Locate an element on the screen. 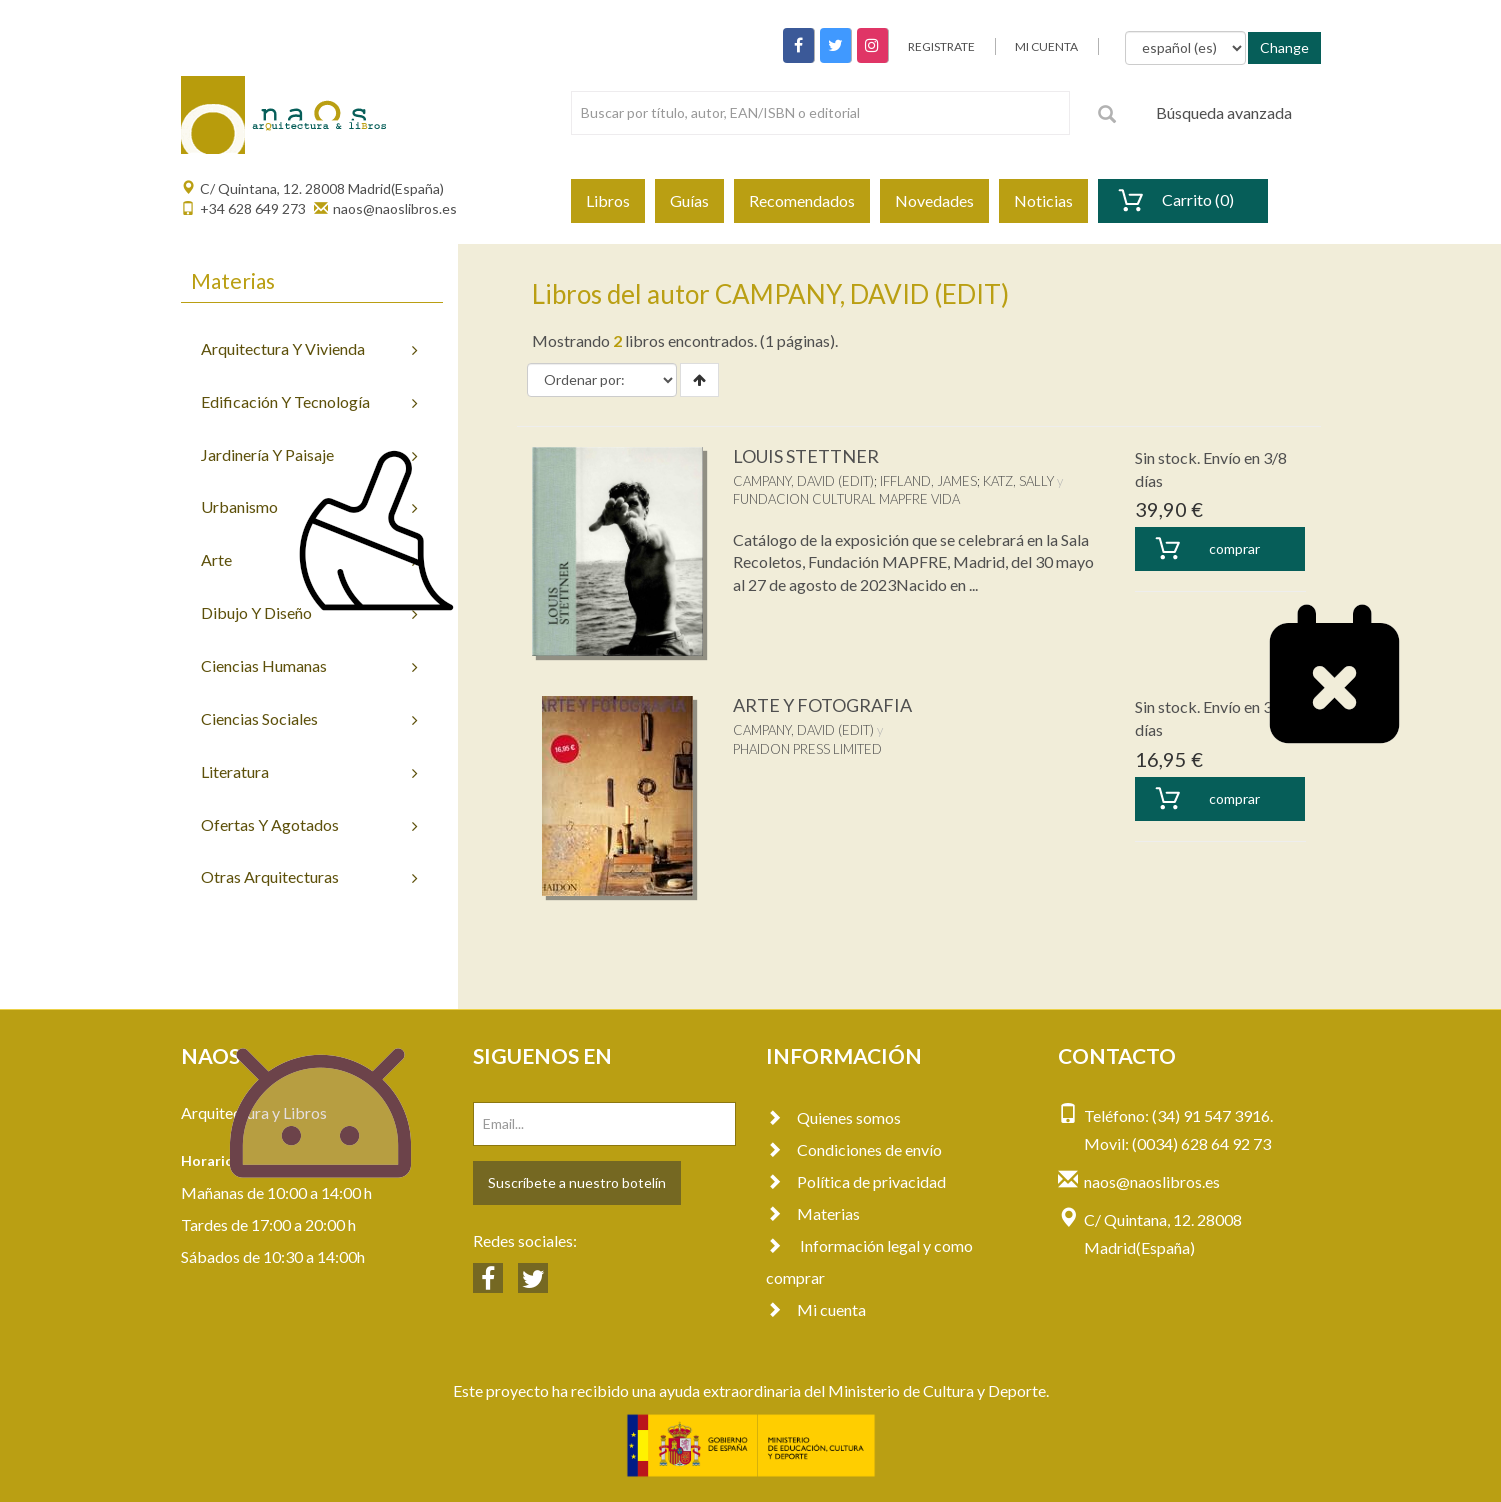  android operating system indicator is located at coordinates (320, 1119).